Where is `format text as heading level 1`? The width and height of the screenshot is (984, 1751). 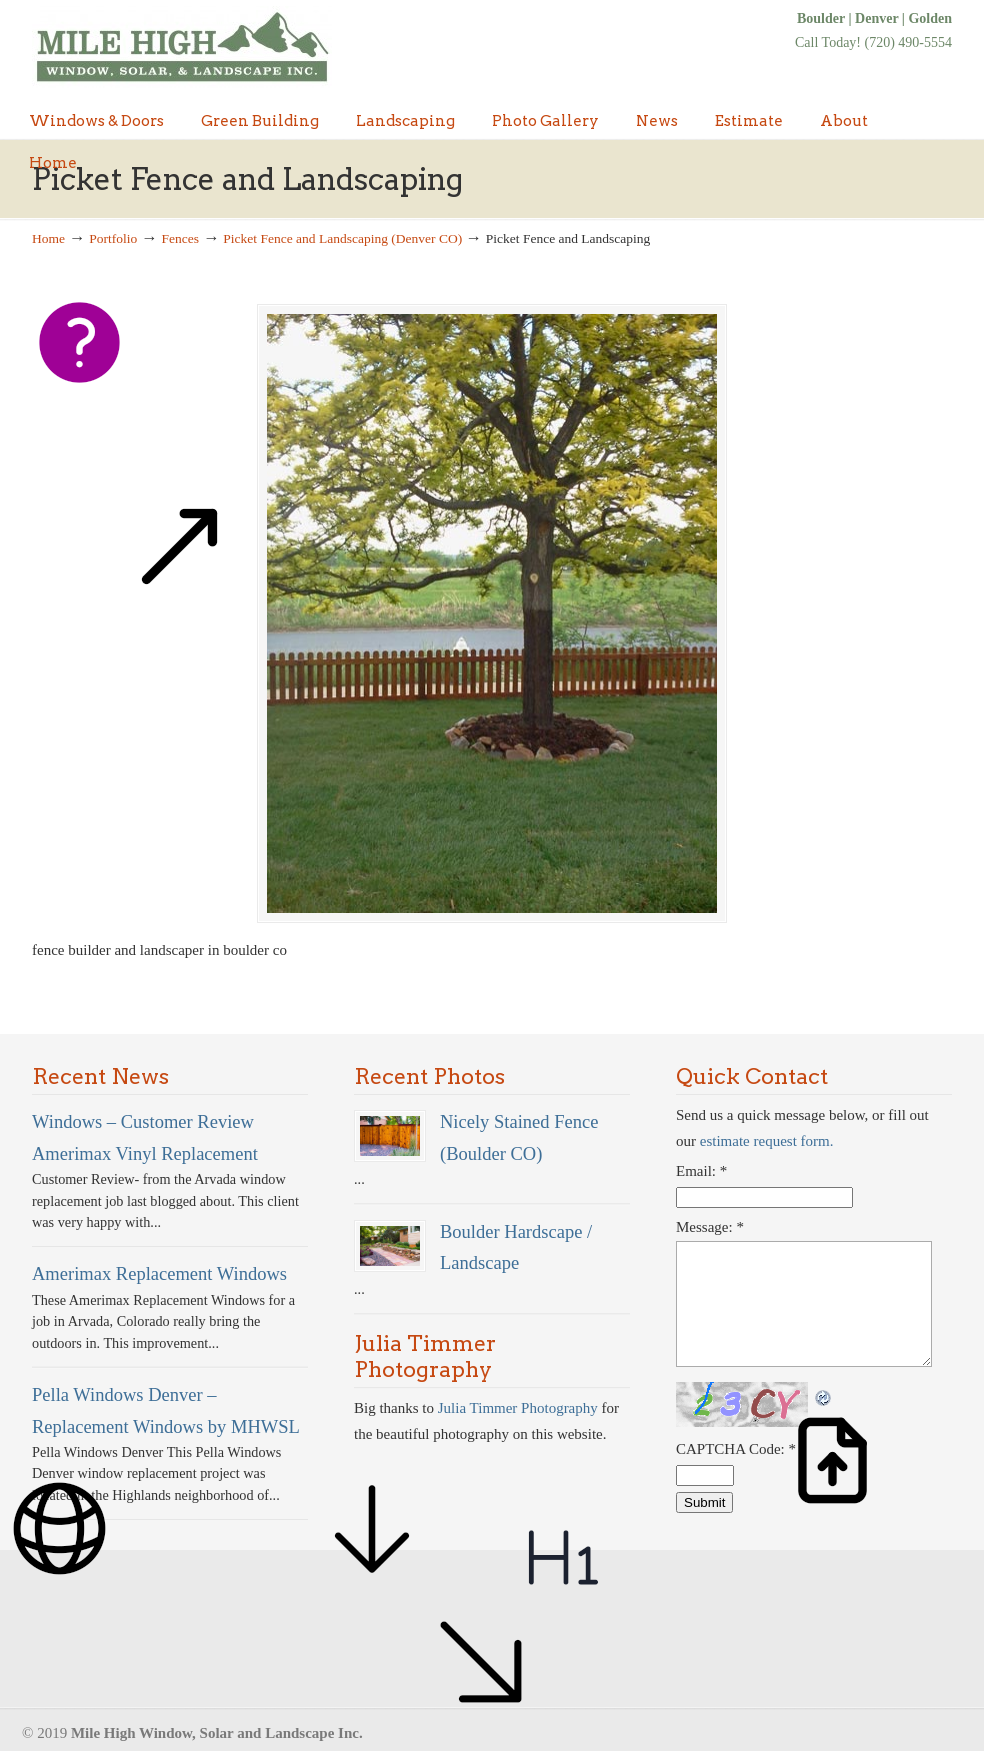
format text as heading level 1 is located at coordinates (563, 1557).